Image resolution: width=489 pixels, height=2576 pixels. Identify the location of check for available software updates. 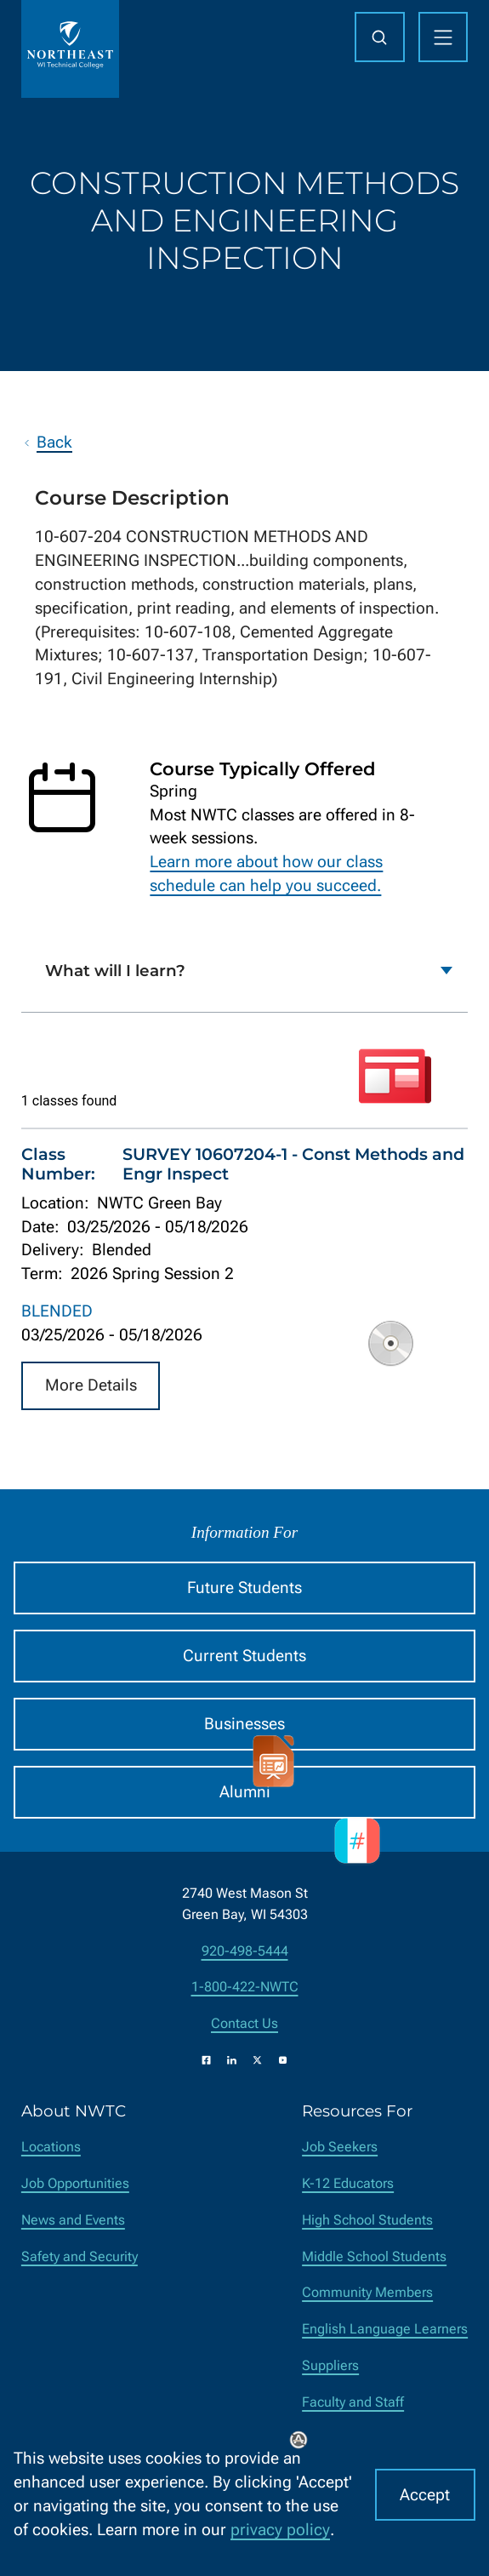
(299, 2440).